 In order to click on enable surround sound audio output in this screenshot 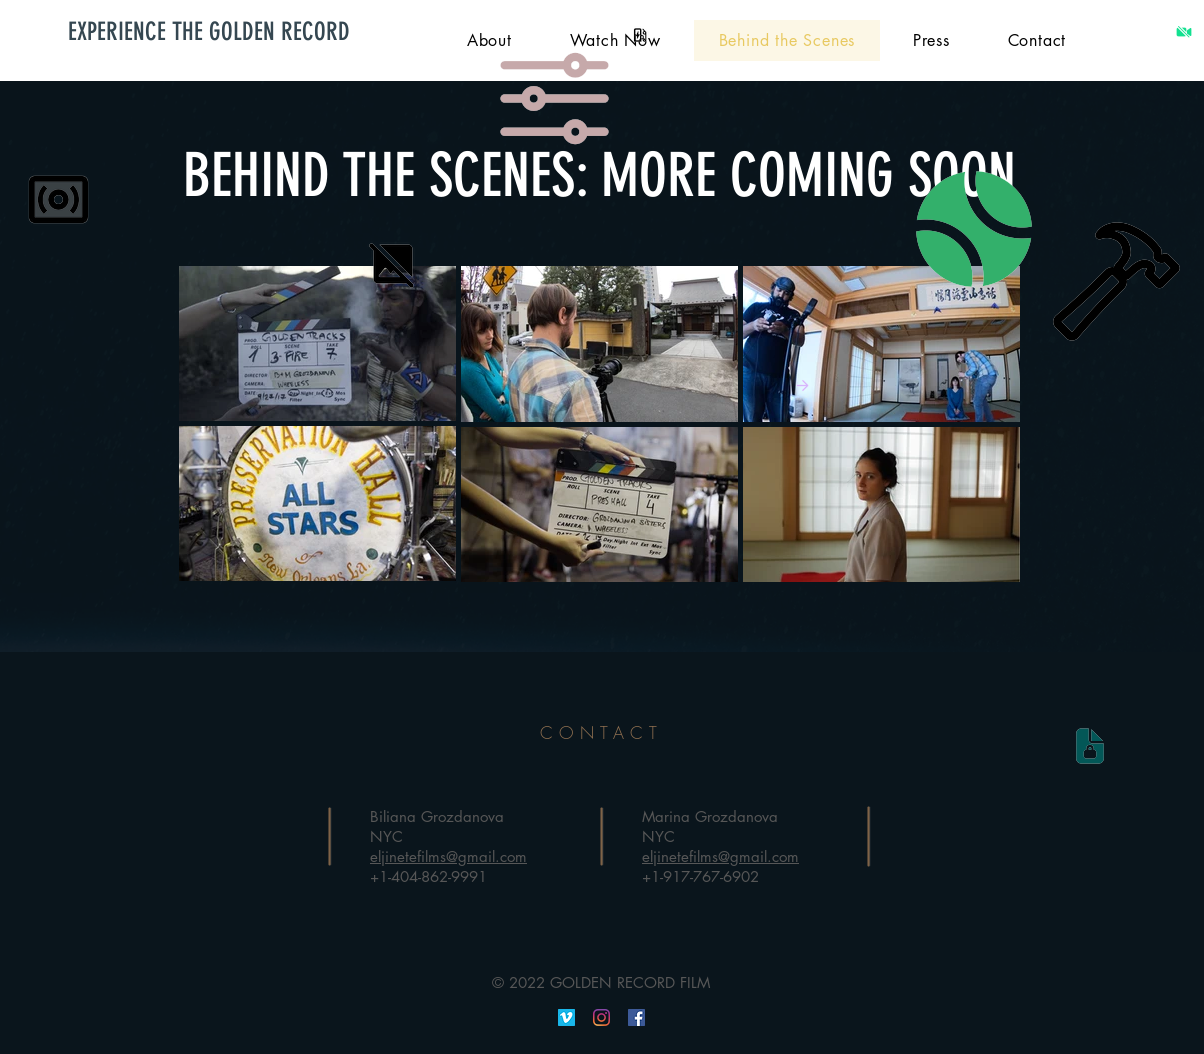, I will do `click(58, 199)`.